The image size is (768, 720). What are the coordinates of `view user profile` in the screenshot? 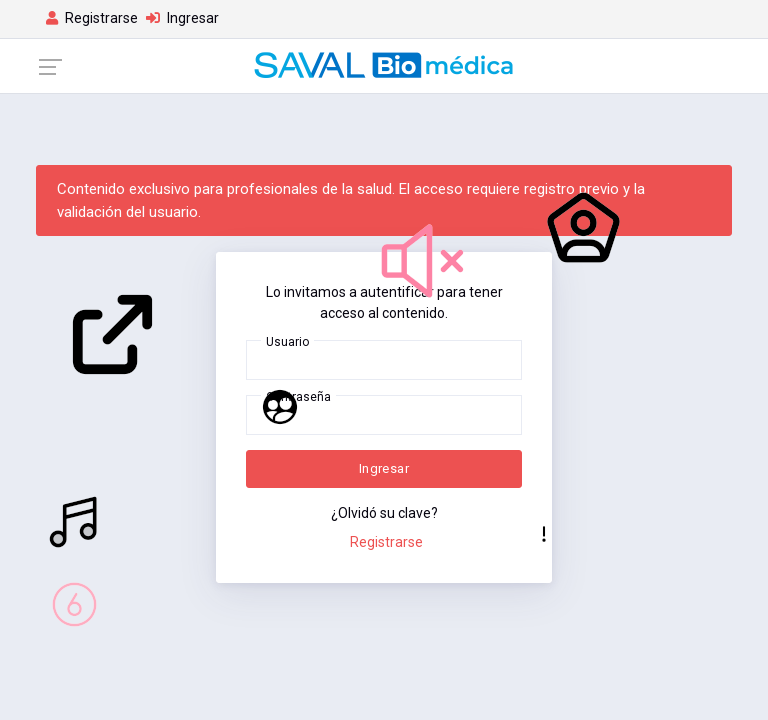 It's located at (583, 229).